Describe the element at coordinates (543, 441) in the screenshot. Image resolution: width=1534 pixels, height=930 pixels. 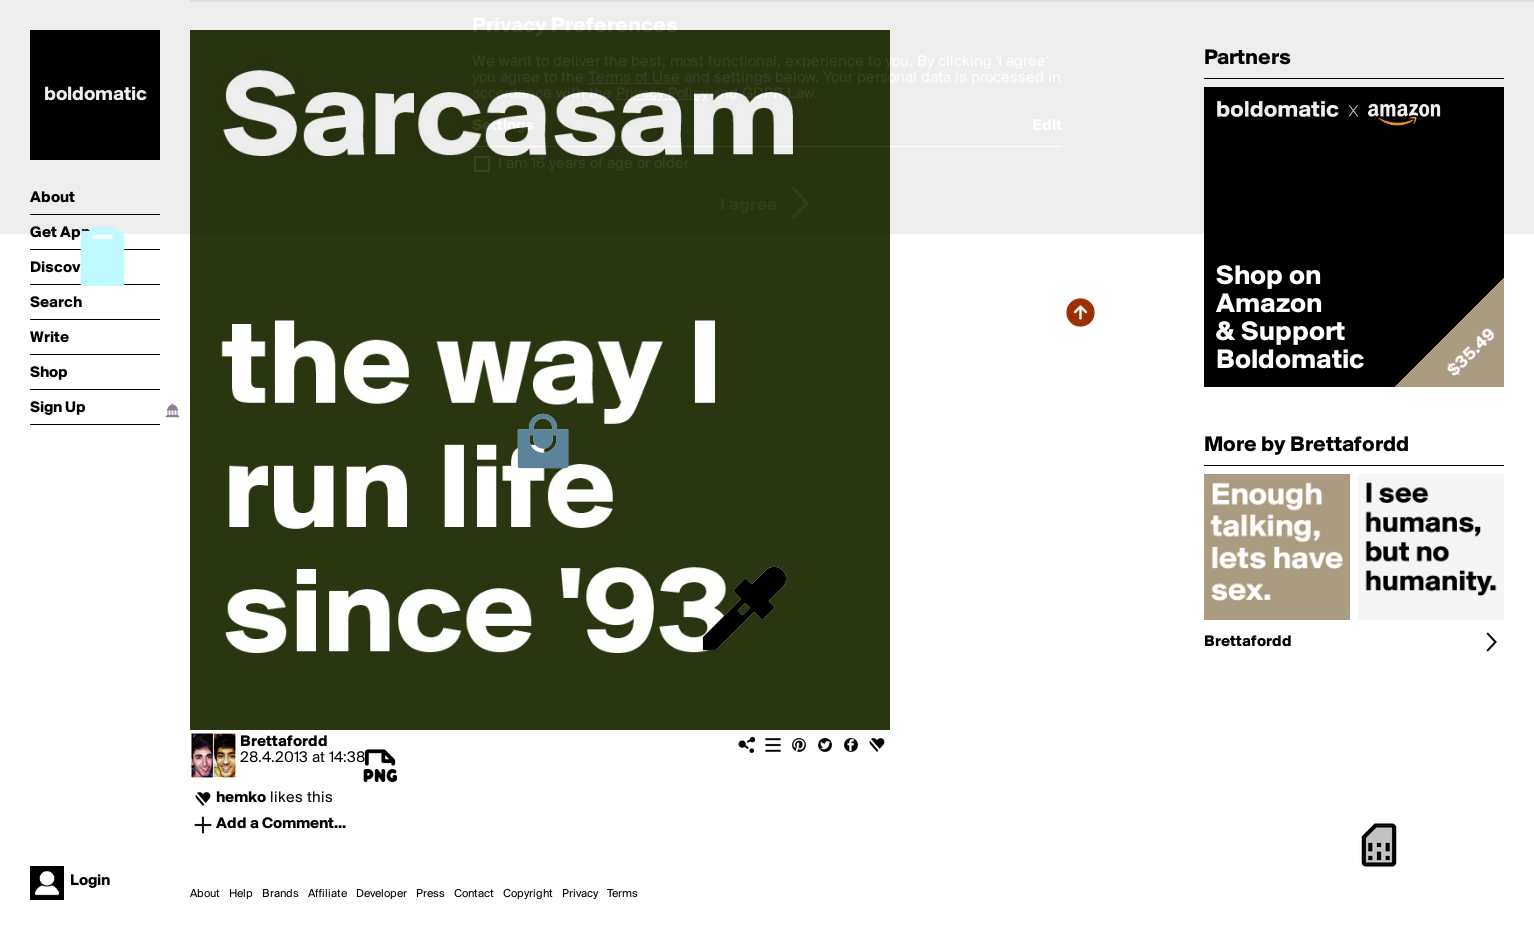
I see `view your shopping bag` at that location.